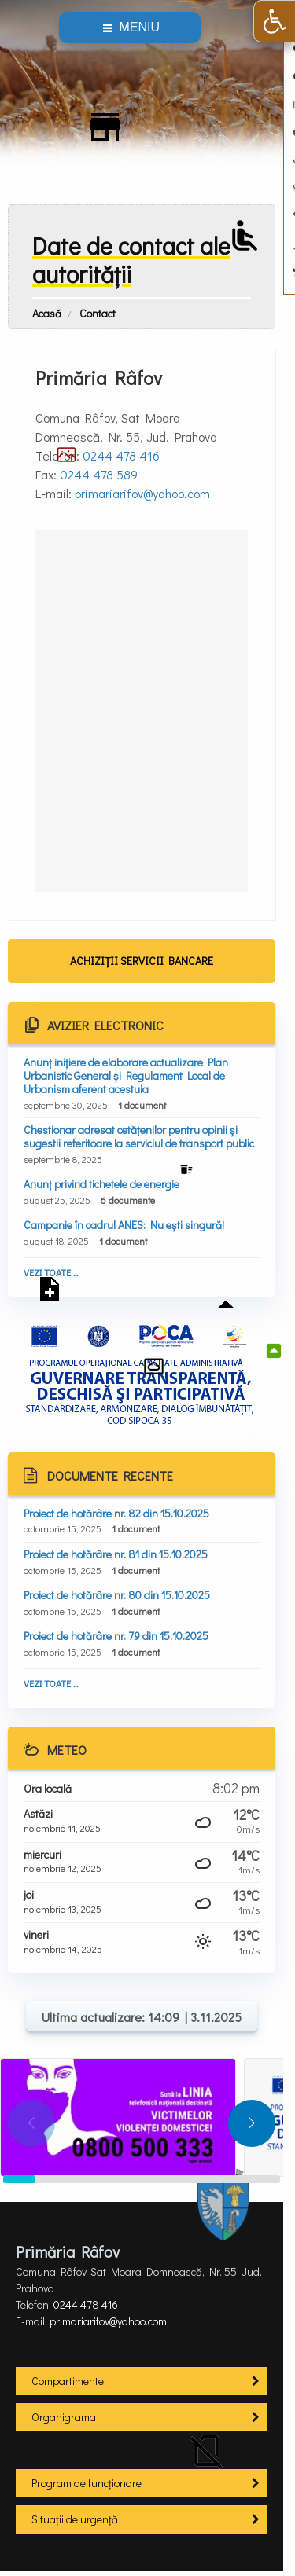 The width and height of the screenshot is (295, 2576). What do you see at coordinates (206, 2450) in the screenshot?
I see `no sim card detected` at bounding box center [206, 2450].